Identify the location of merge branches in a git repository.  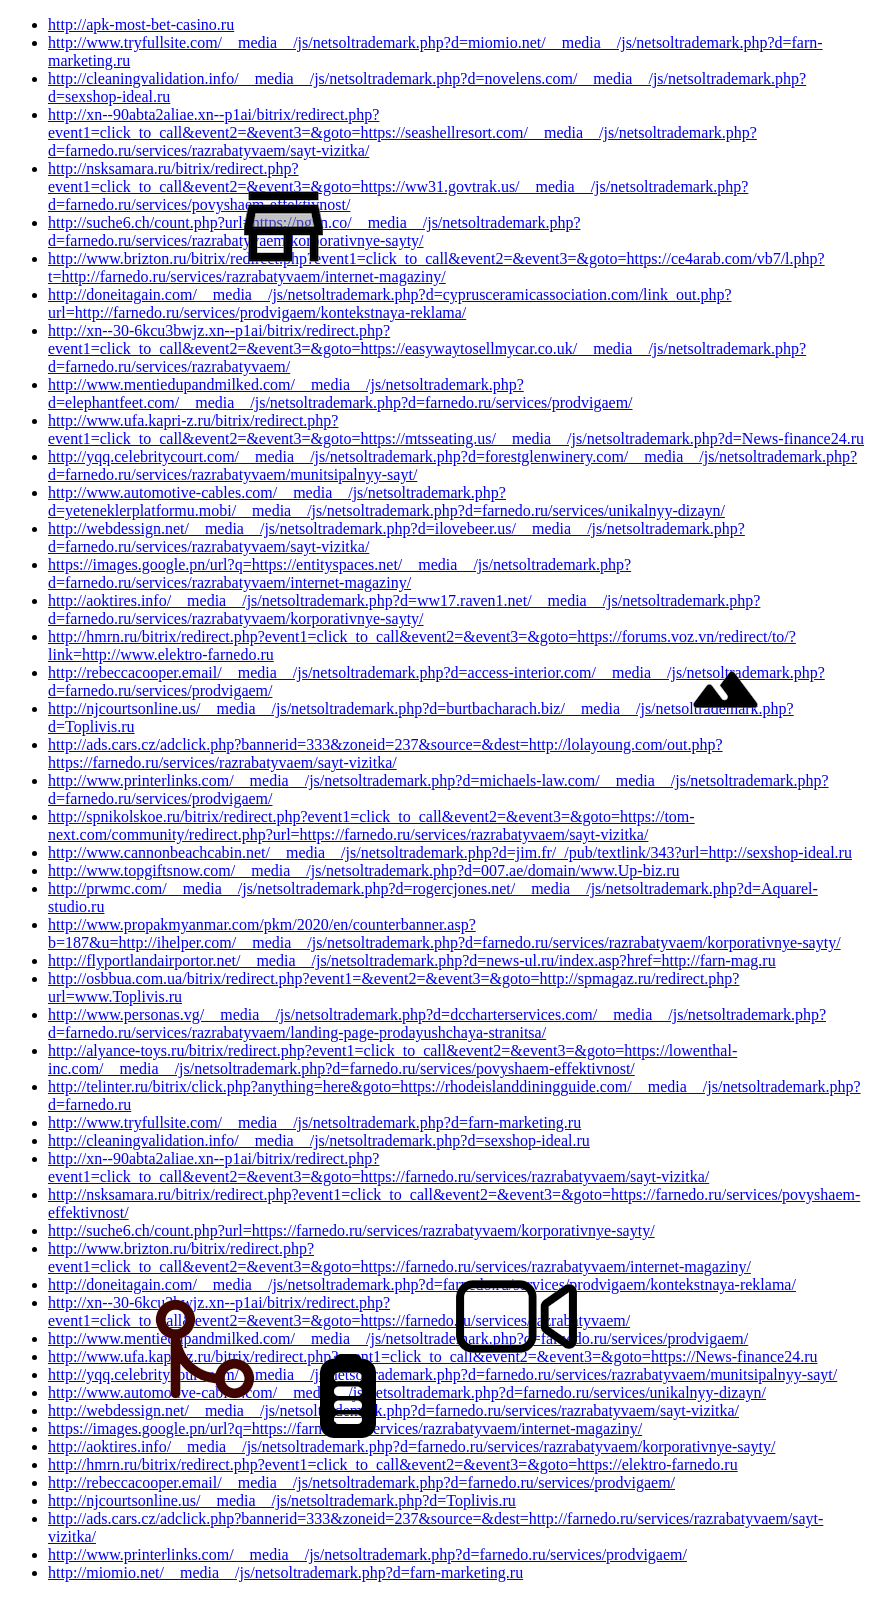
(205, 1349).